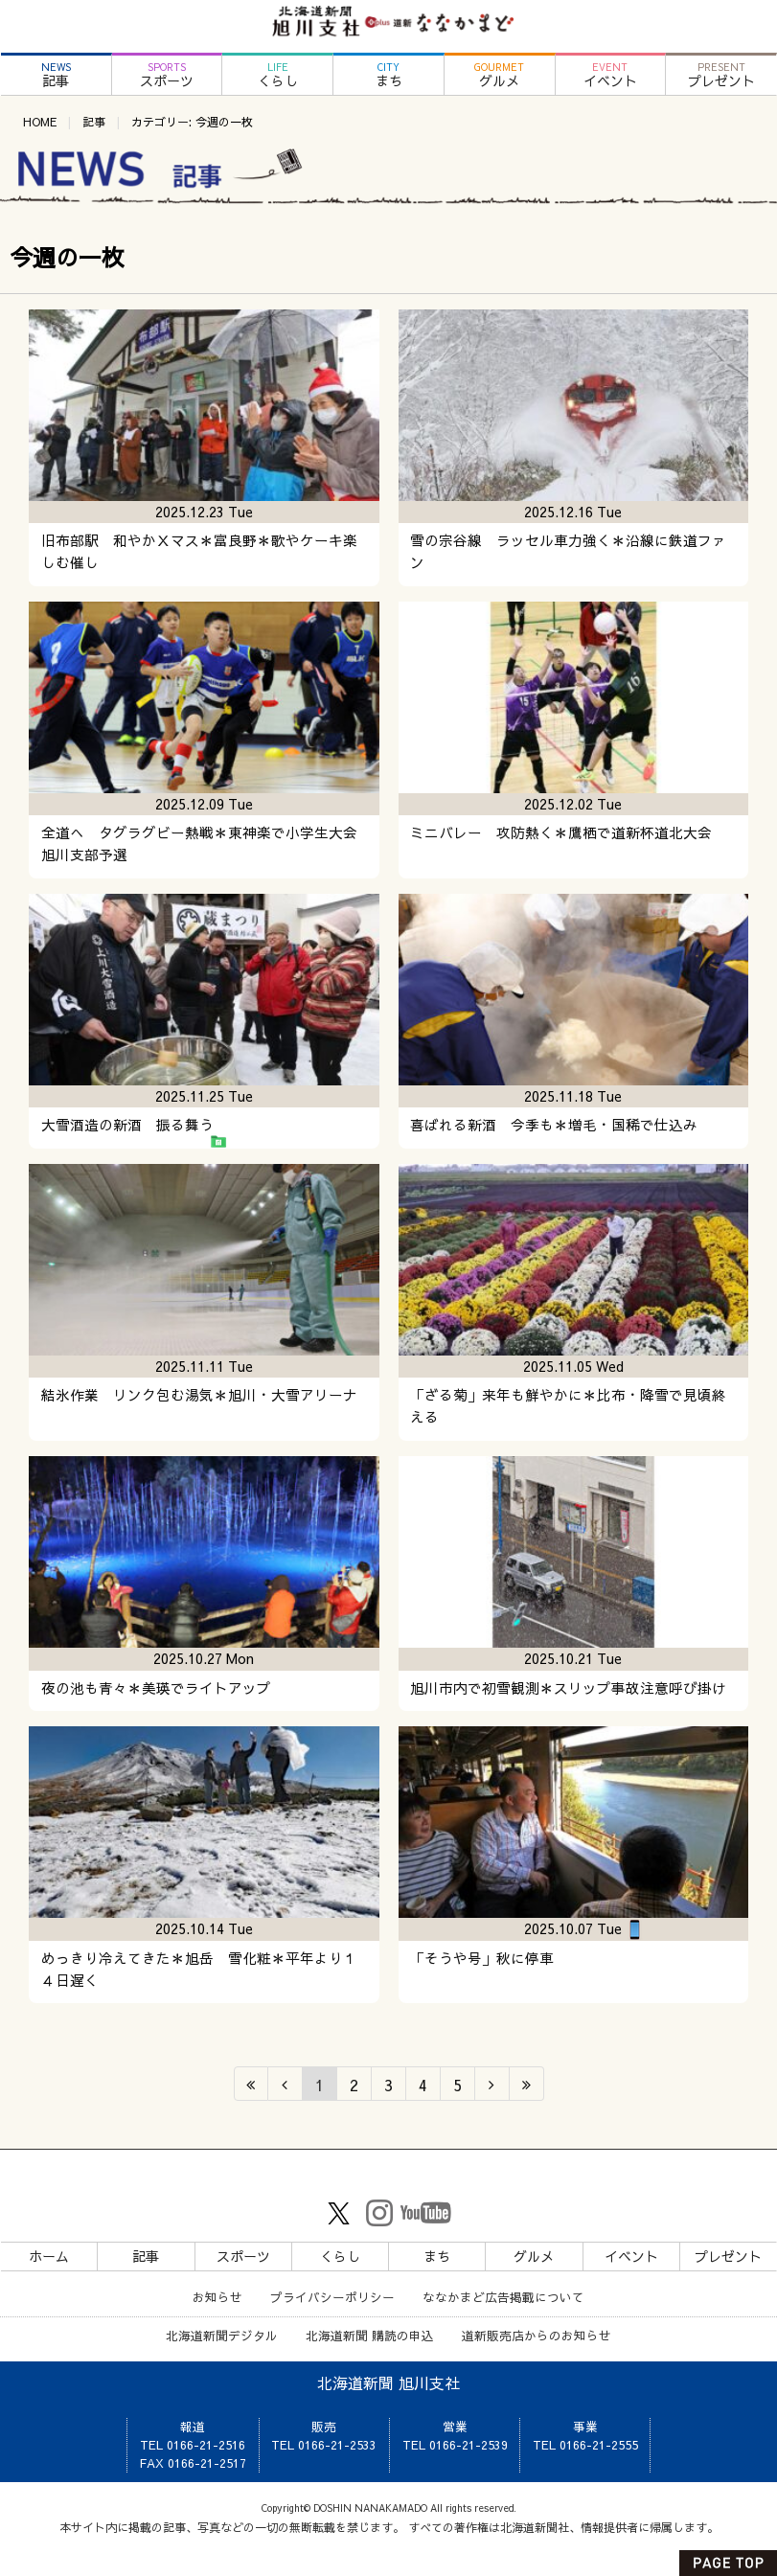 This screenshot has height=2576, width=777. I want to click on open manjaro linux system folder, so click(218, 1142).